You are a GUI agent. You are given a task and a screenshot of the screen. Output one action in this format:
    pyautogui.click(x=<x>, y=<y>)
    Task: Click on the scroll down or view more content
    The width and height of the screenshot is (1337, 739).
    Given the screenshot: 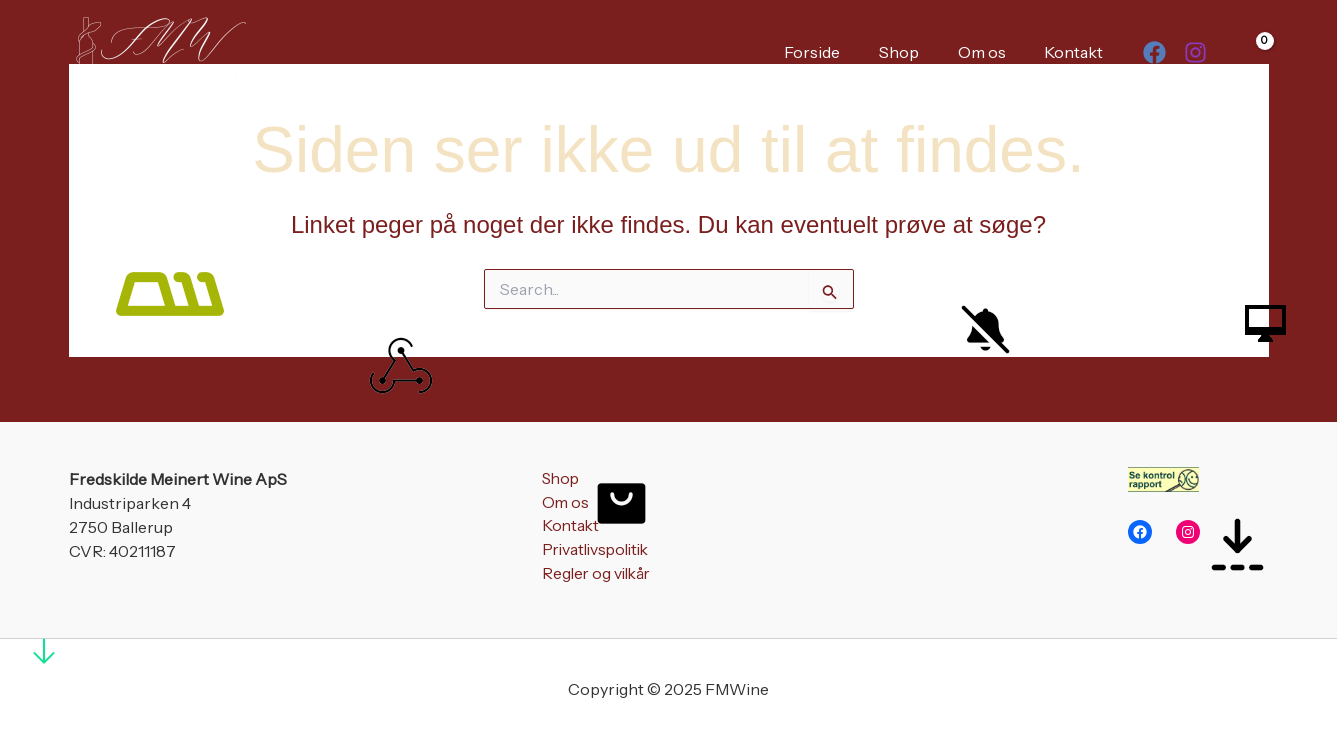 What is the action you would take?
    pyautogui.click(x=44, y=651)
    